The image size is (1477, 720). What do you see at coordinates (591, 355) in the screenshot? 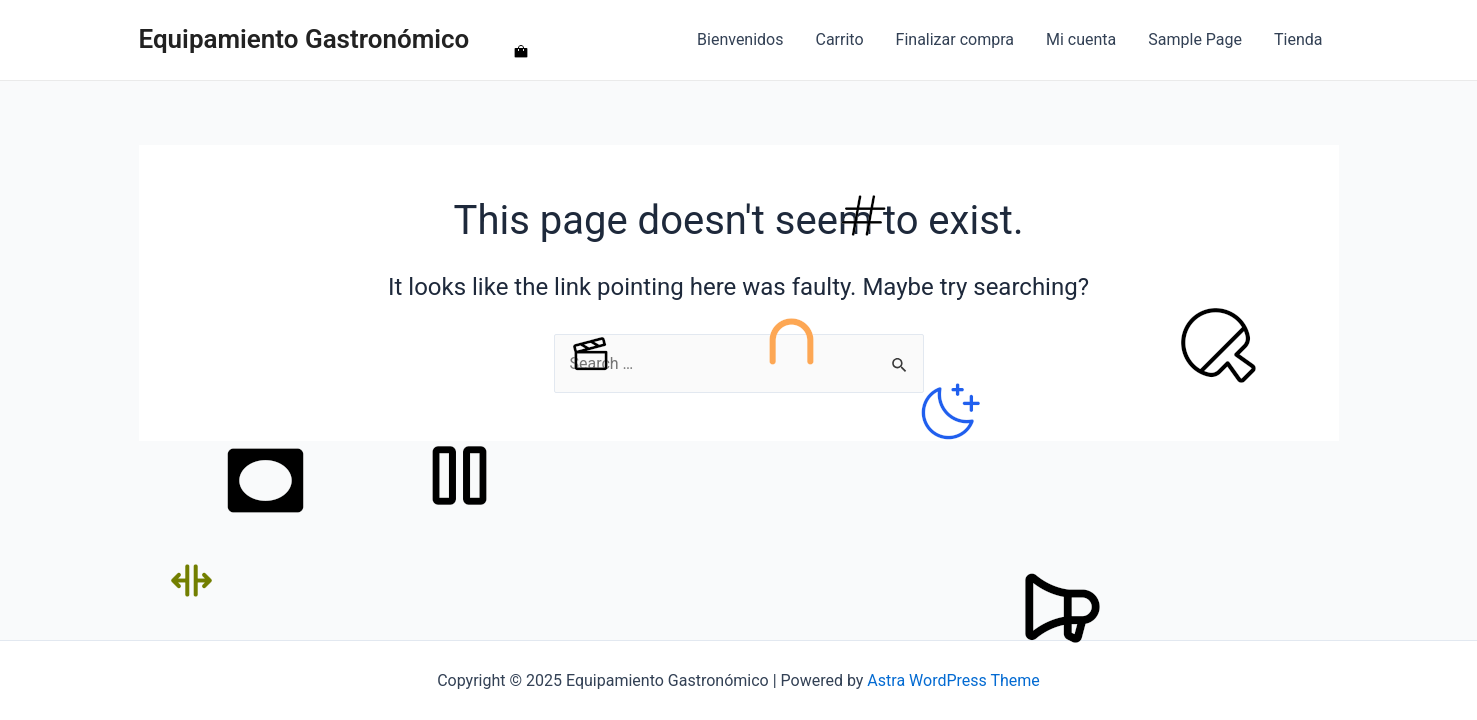
I see `access video or movie content` at bounding box center [591, 355].